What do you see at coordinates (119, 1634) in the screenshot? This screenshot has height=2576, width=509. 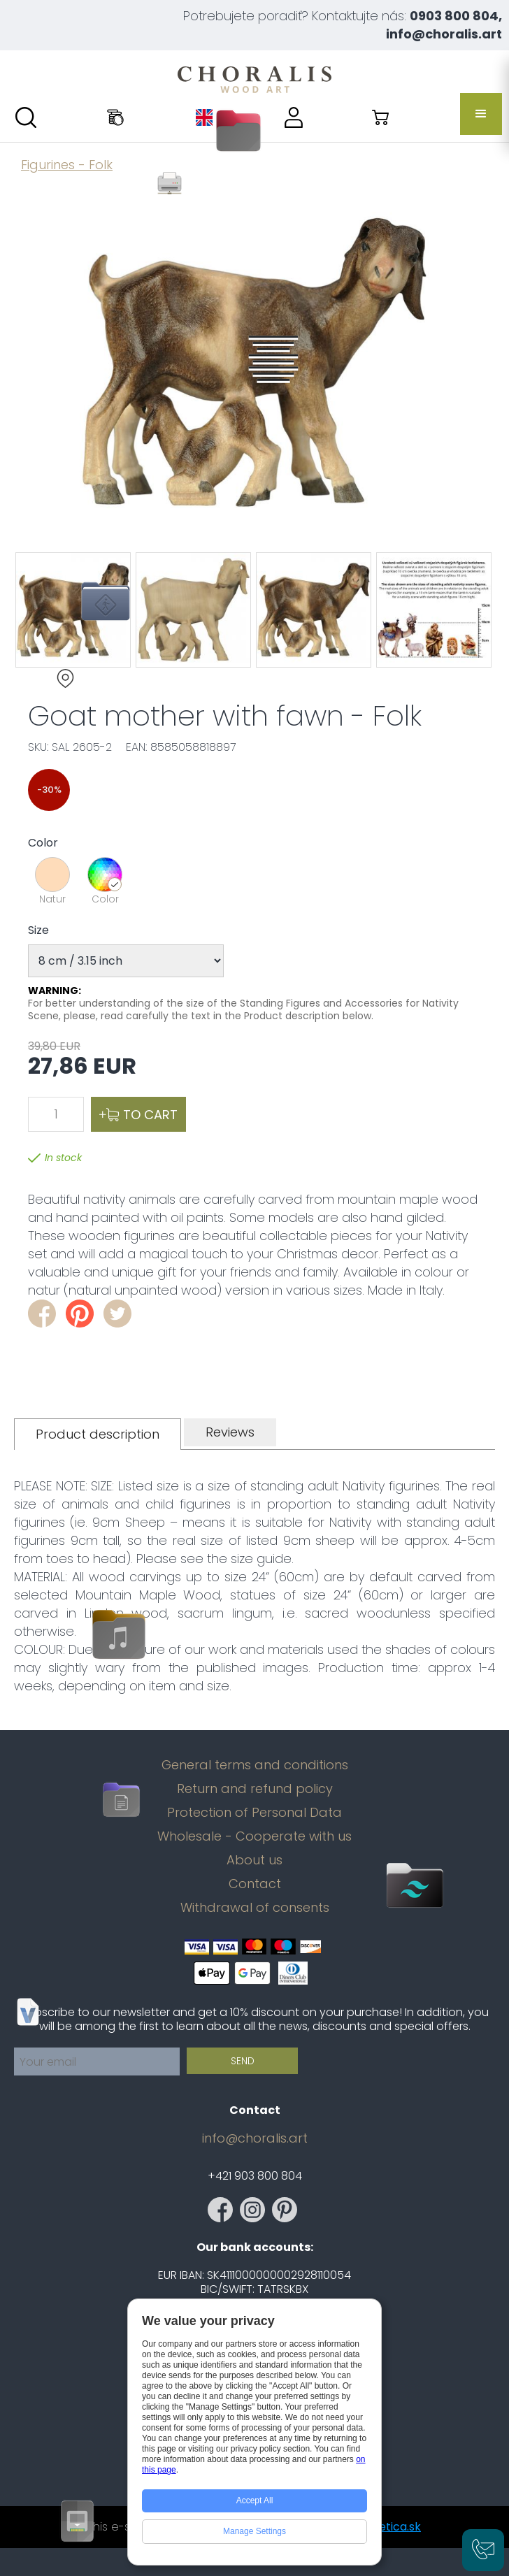 I see `open your music folder` at bounding box center [119, 1634].